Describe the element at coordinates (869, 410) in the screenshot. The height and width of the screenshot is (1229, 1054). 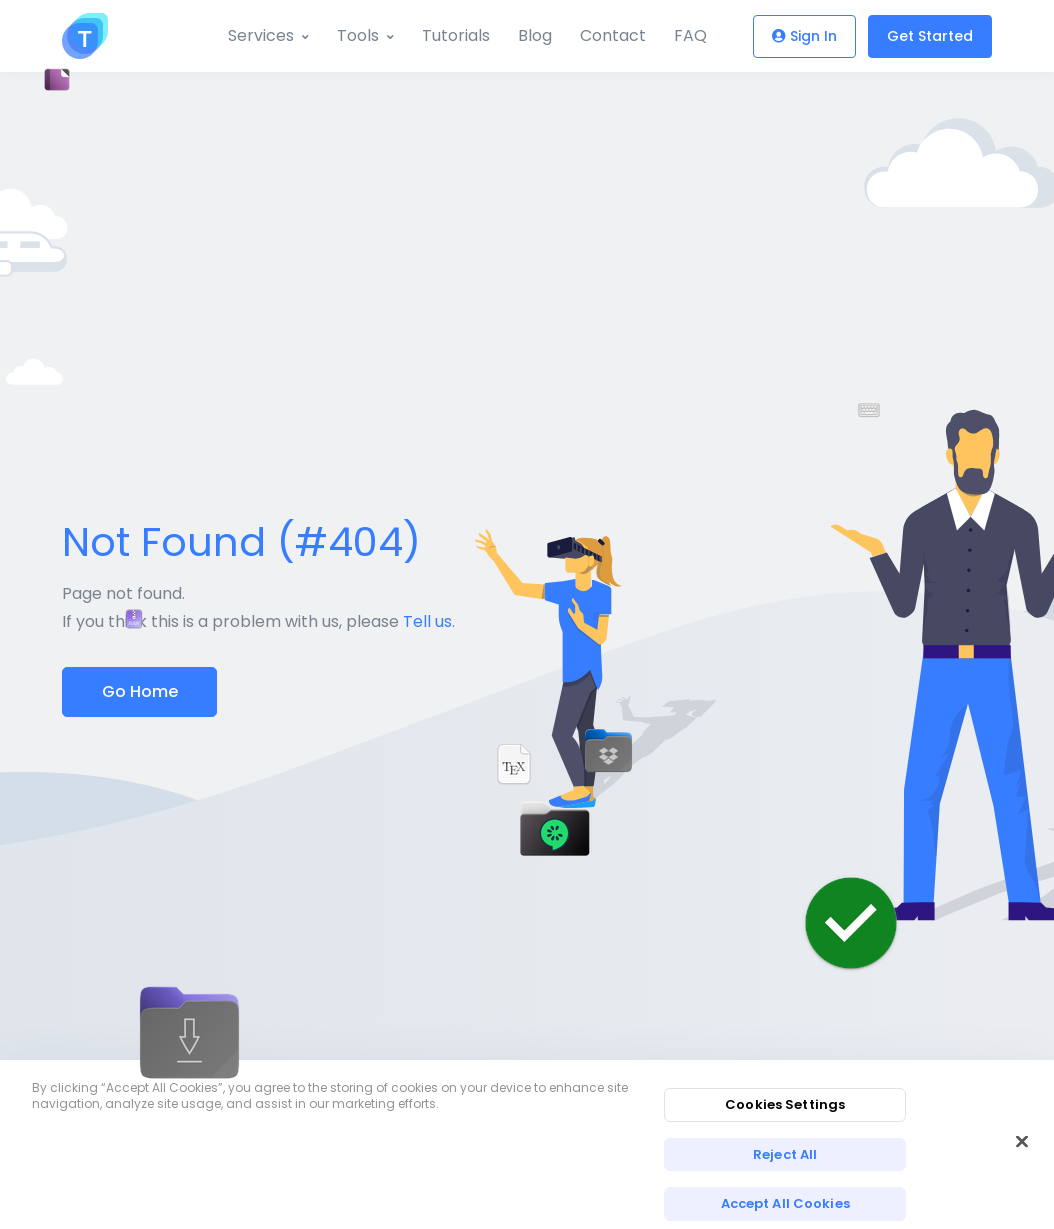
I see `open keyboard settings` at that location.